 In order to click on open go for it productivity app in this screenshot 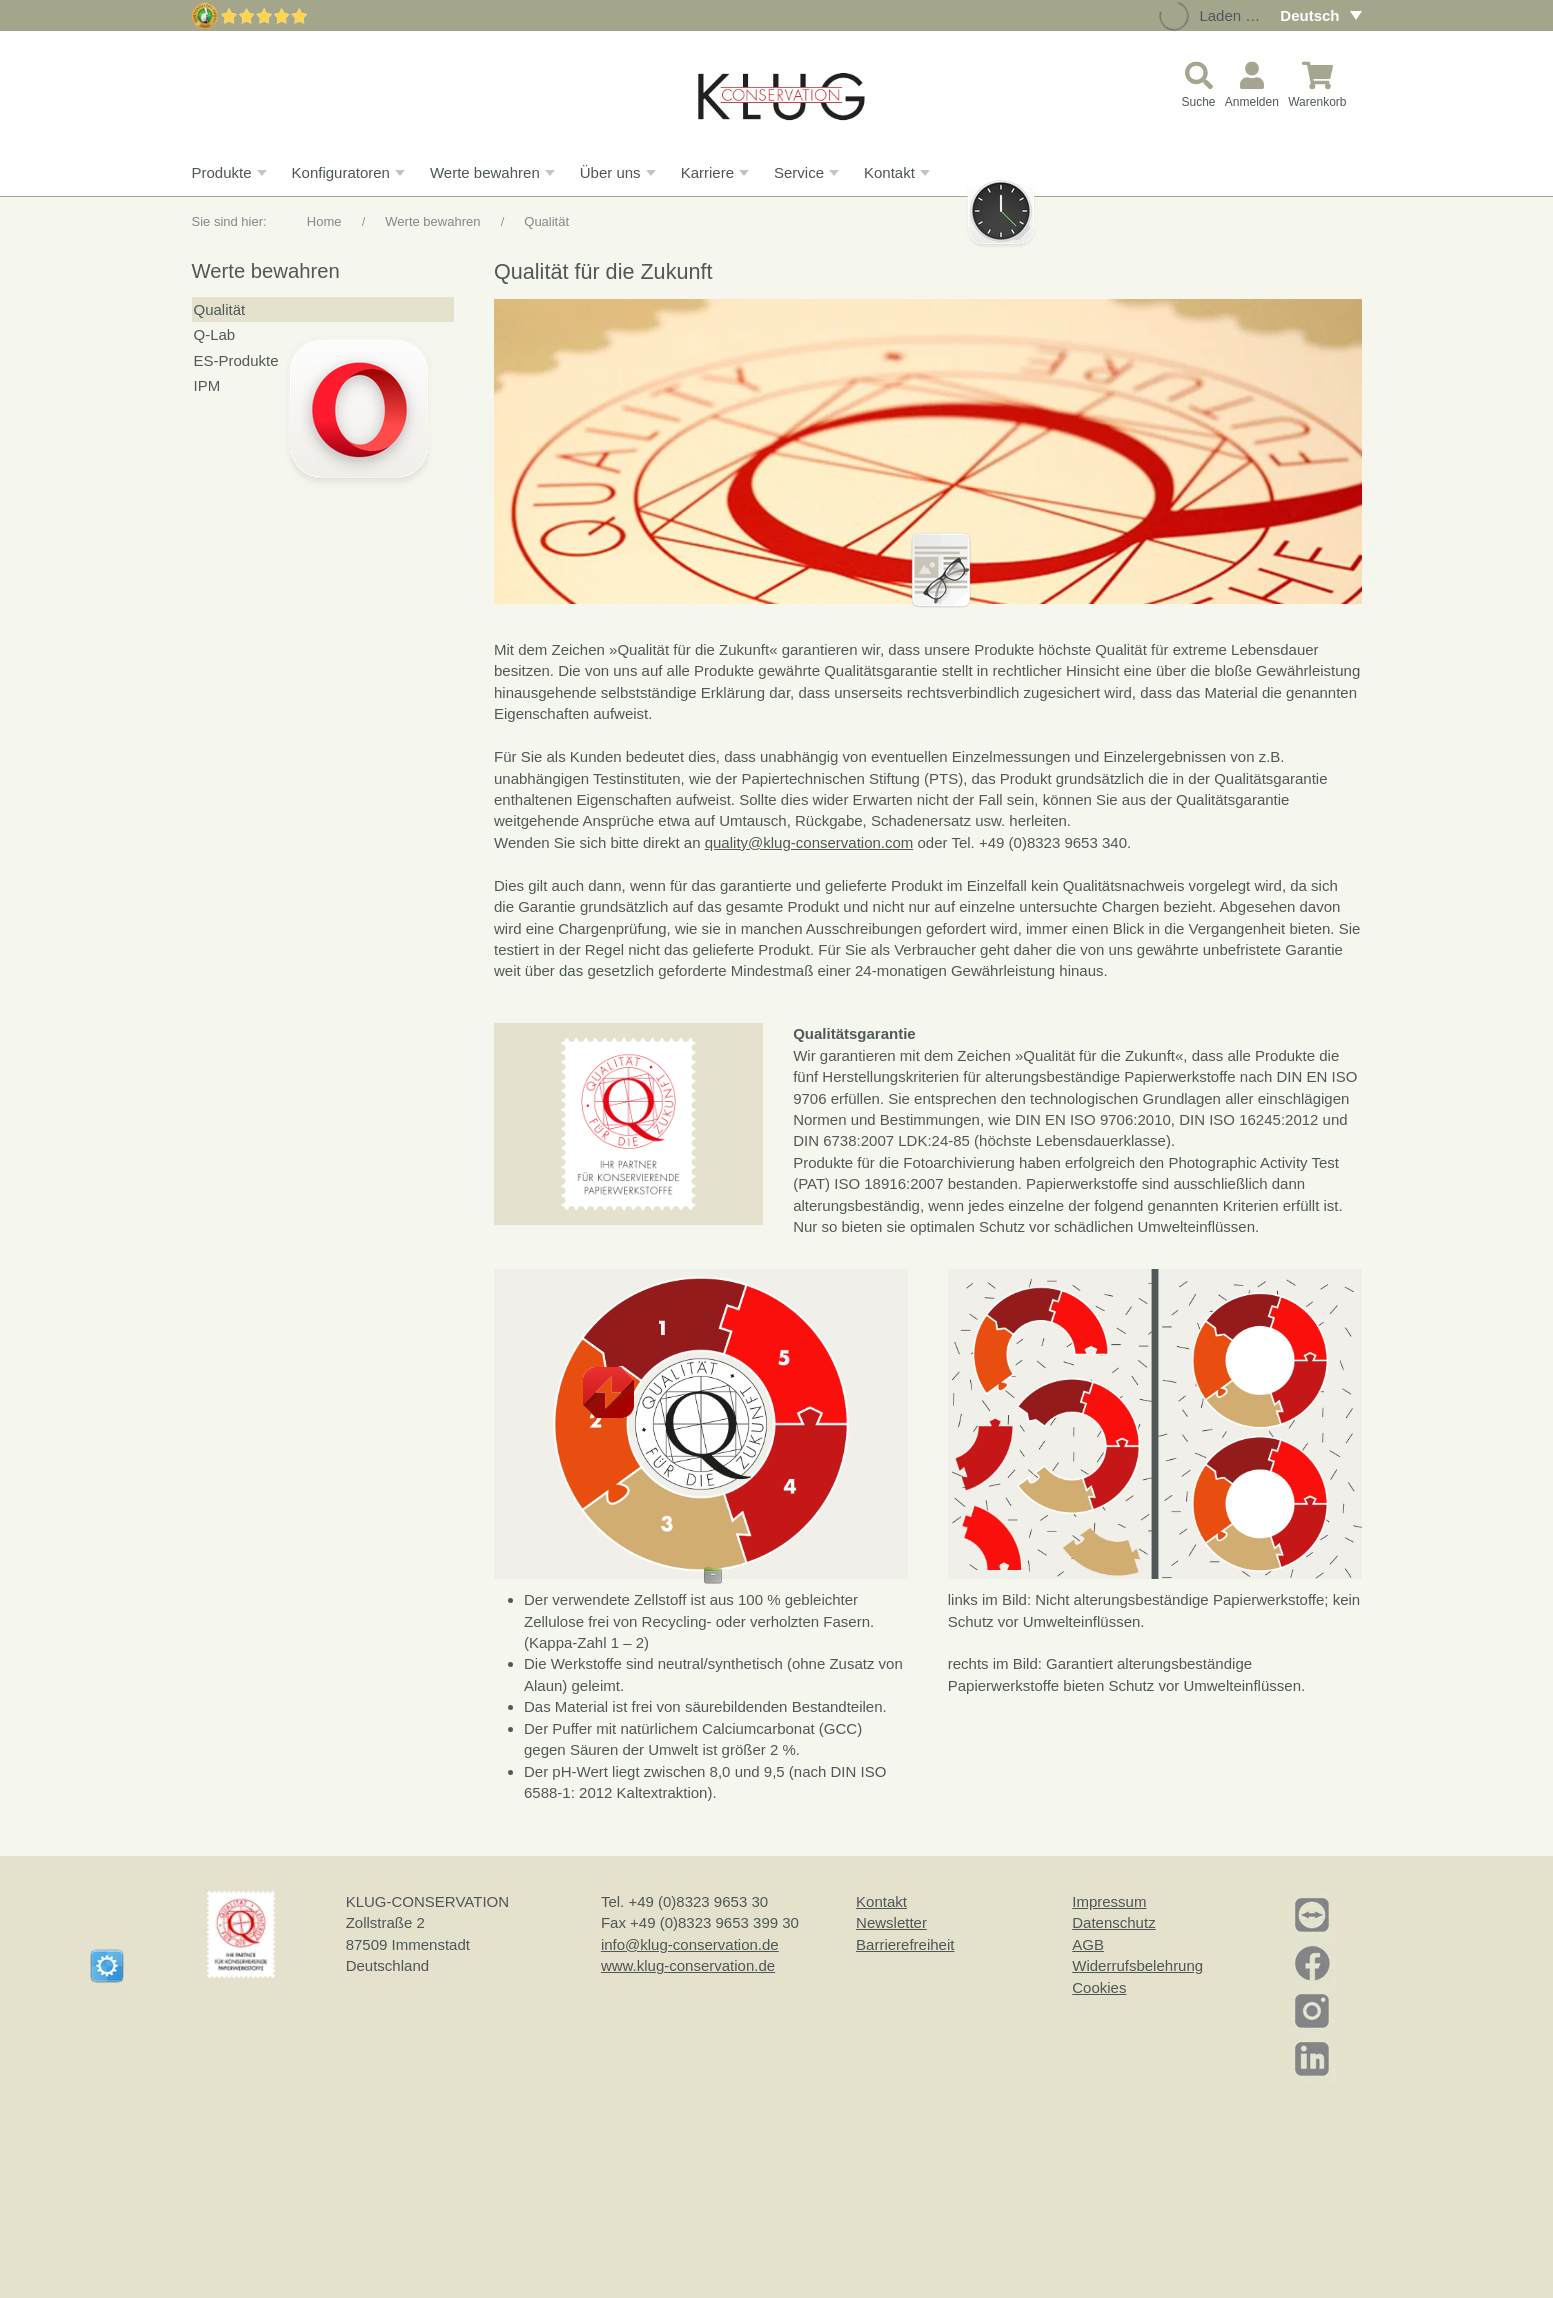, I will do `click(1001, 211)`.